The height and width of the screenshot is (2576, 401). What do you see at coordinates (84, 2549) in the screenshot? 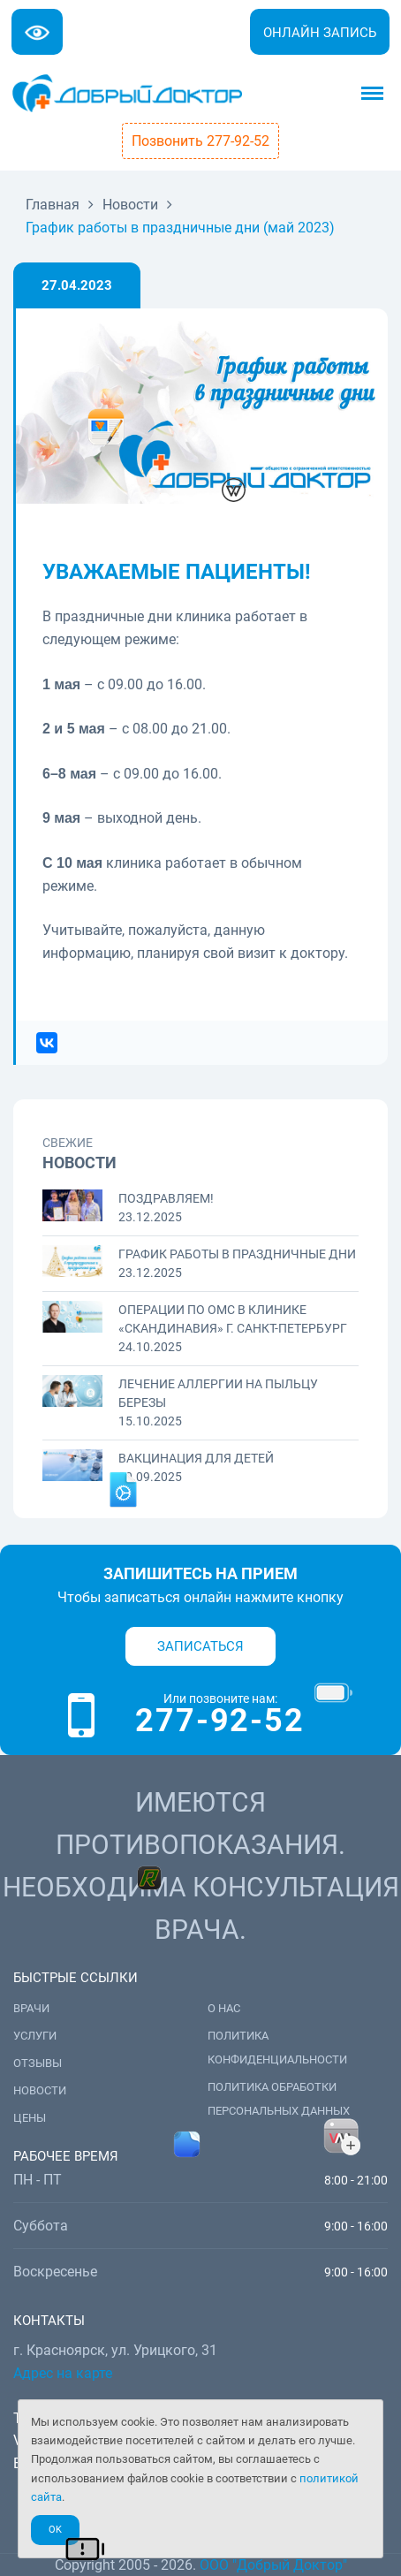
I see `indicates low battery warning` at bounding box center [84, 2549].